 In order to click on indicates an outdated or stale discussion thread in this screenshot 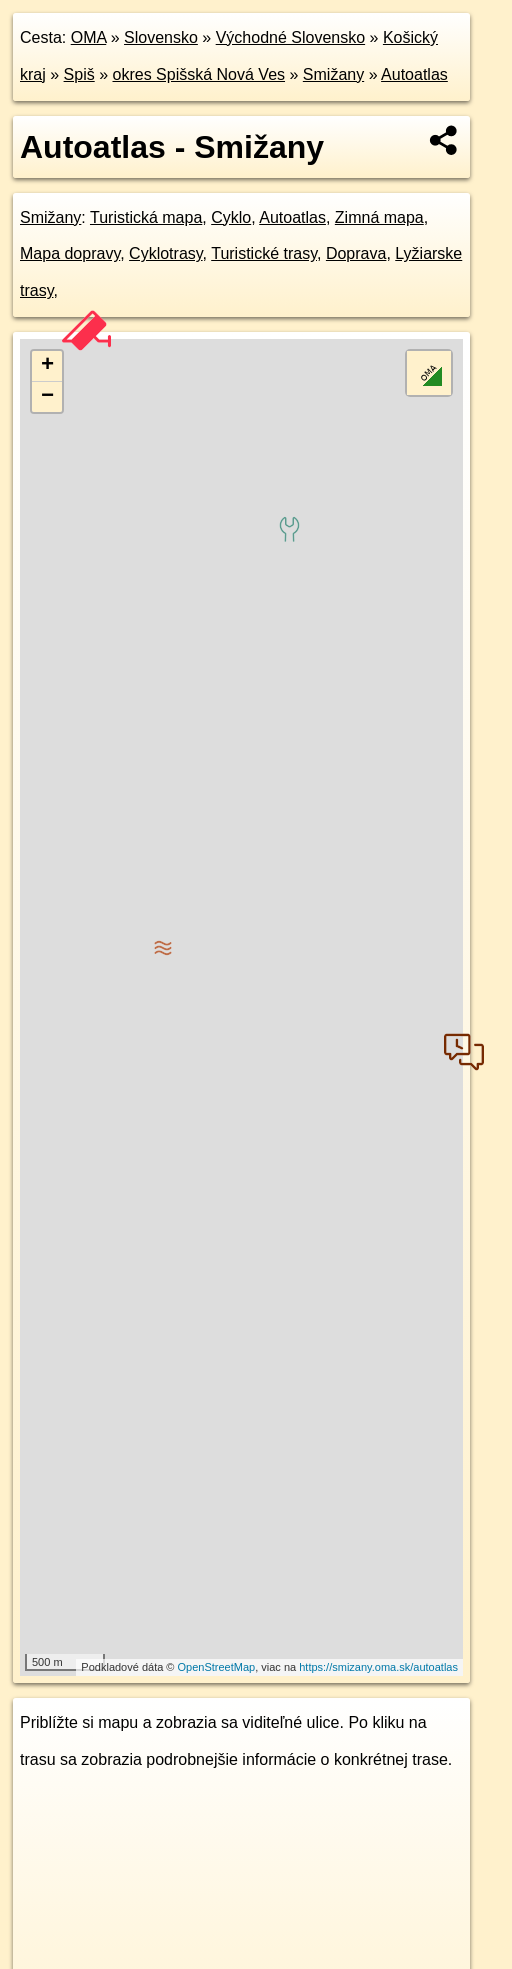, I will do `click(464, 1052)`.